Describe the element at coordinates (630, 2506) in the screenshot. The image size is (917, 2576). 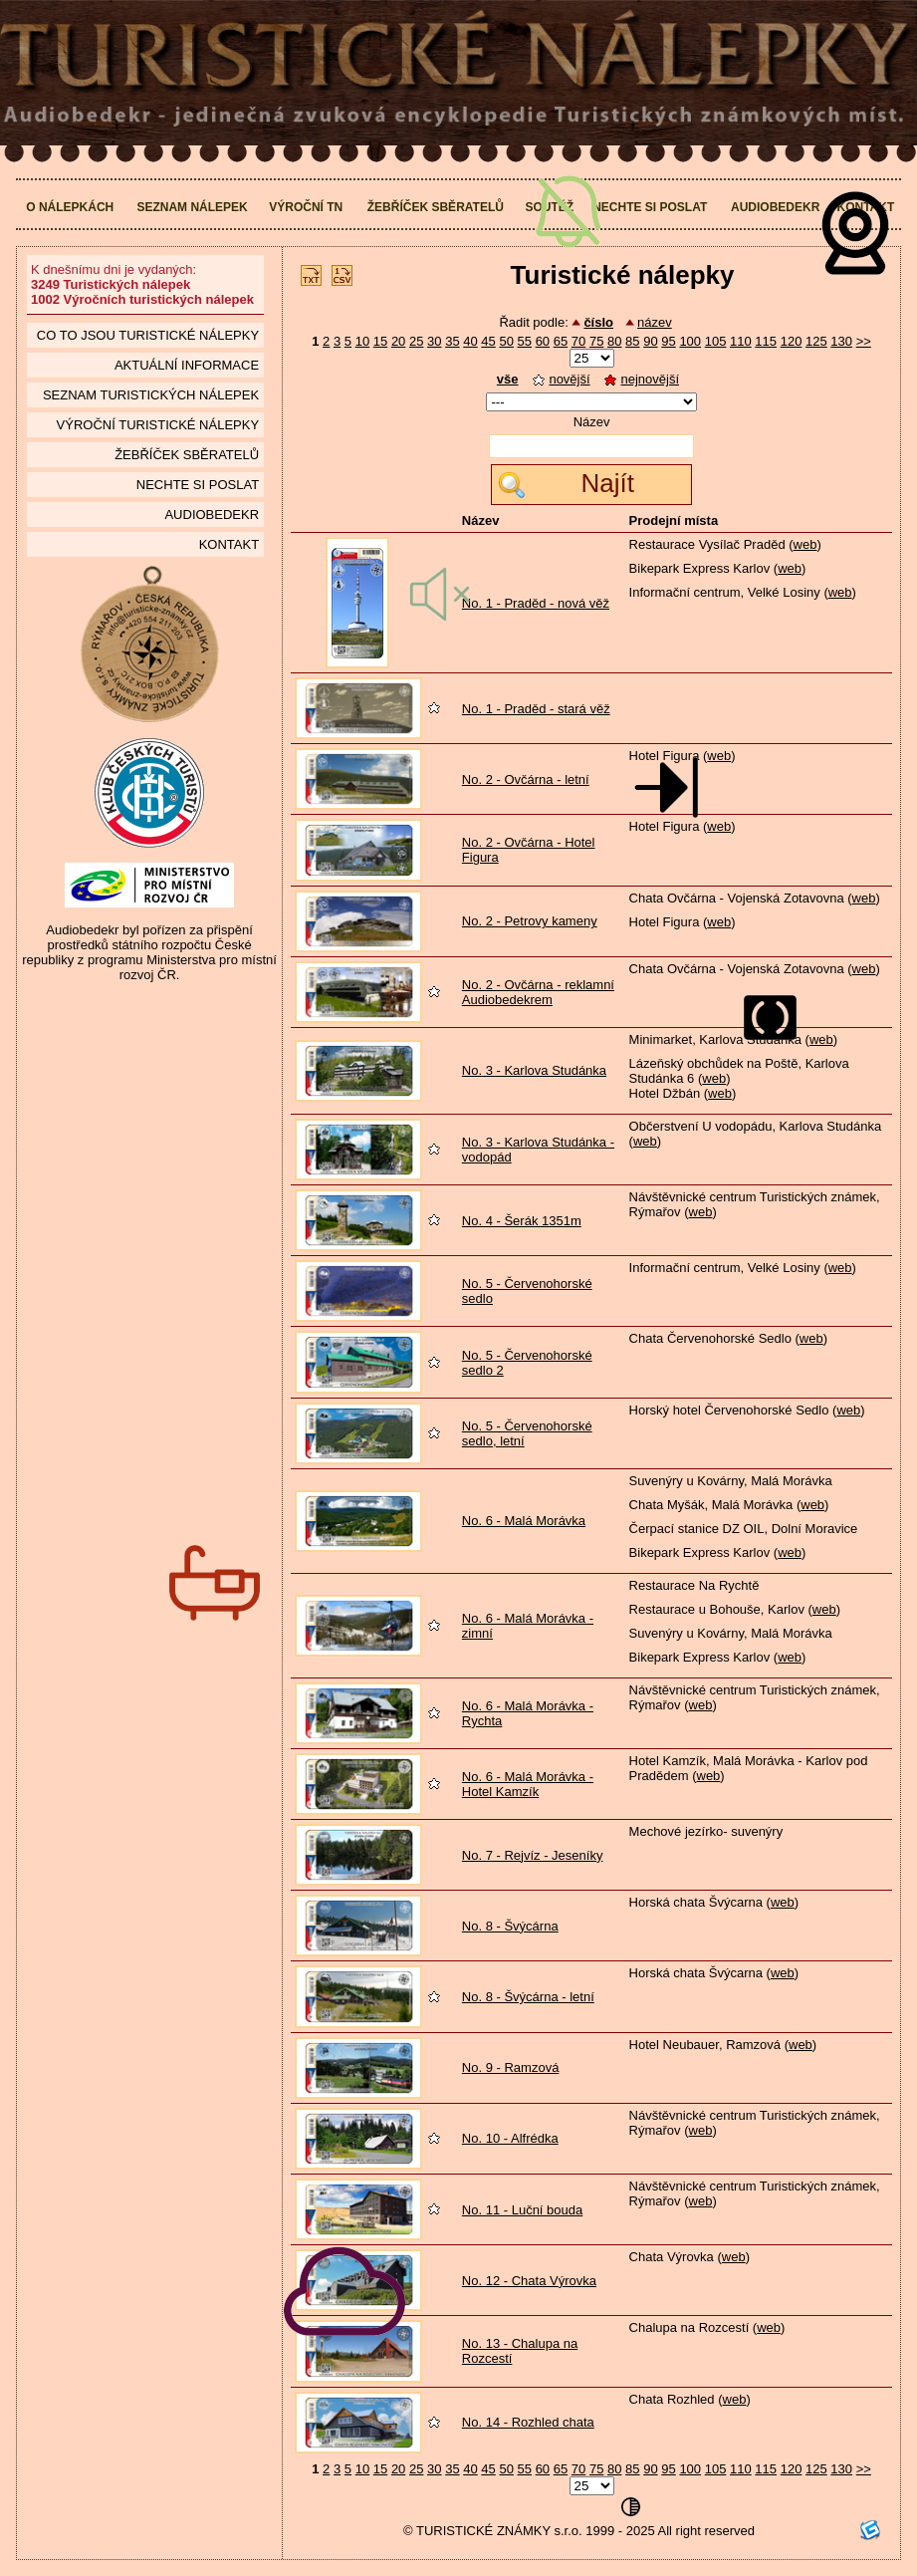
I see `adjust image contrast settings` at that location.